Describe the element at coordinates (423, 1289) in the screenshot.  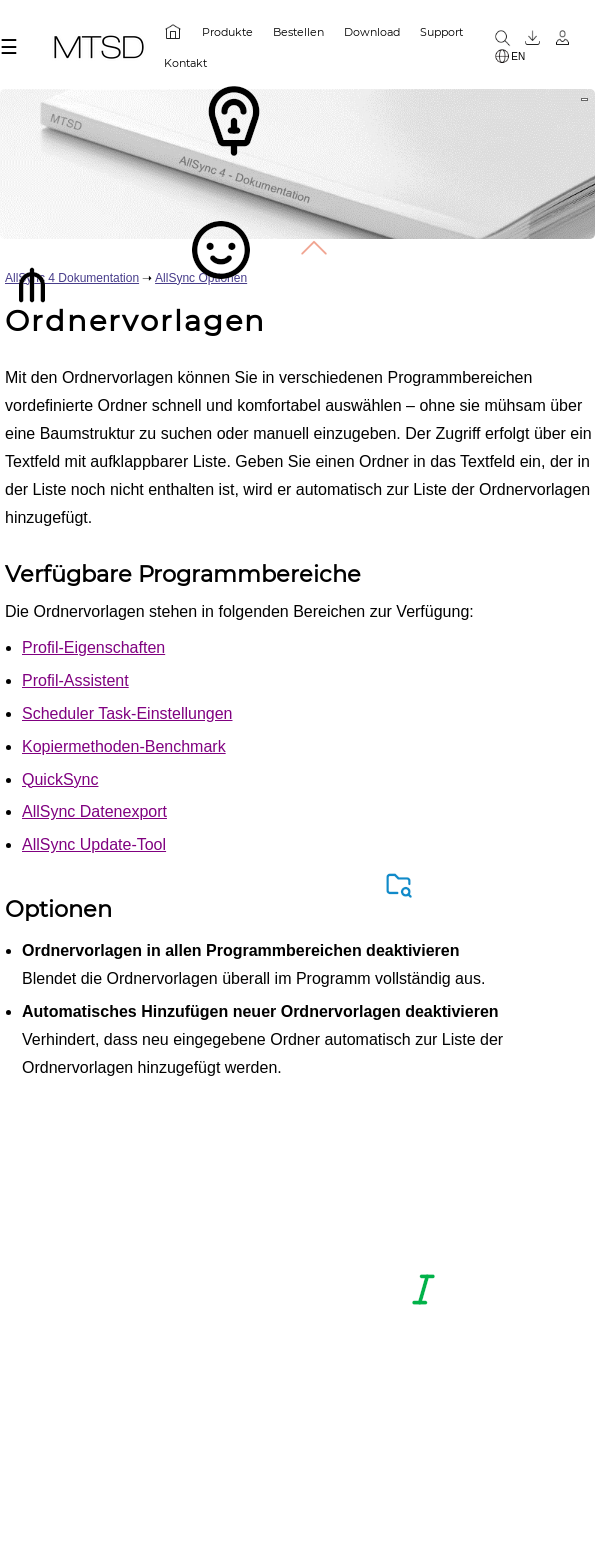
I see `apply italic formatting to selected text` at that location.